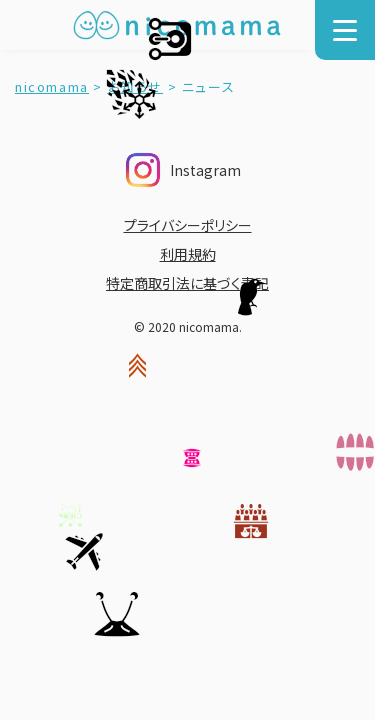 This screenshot has height=720, width=375. I want to click on abstract hourglass or time-based game mechanic, so click(192, 458).